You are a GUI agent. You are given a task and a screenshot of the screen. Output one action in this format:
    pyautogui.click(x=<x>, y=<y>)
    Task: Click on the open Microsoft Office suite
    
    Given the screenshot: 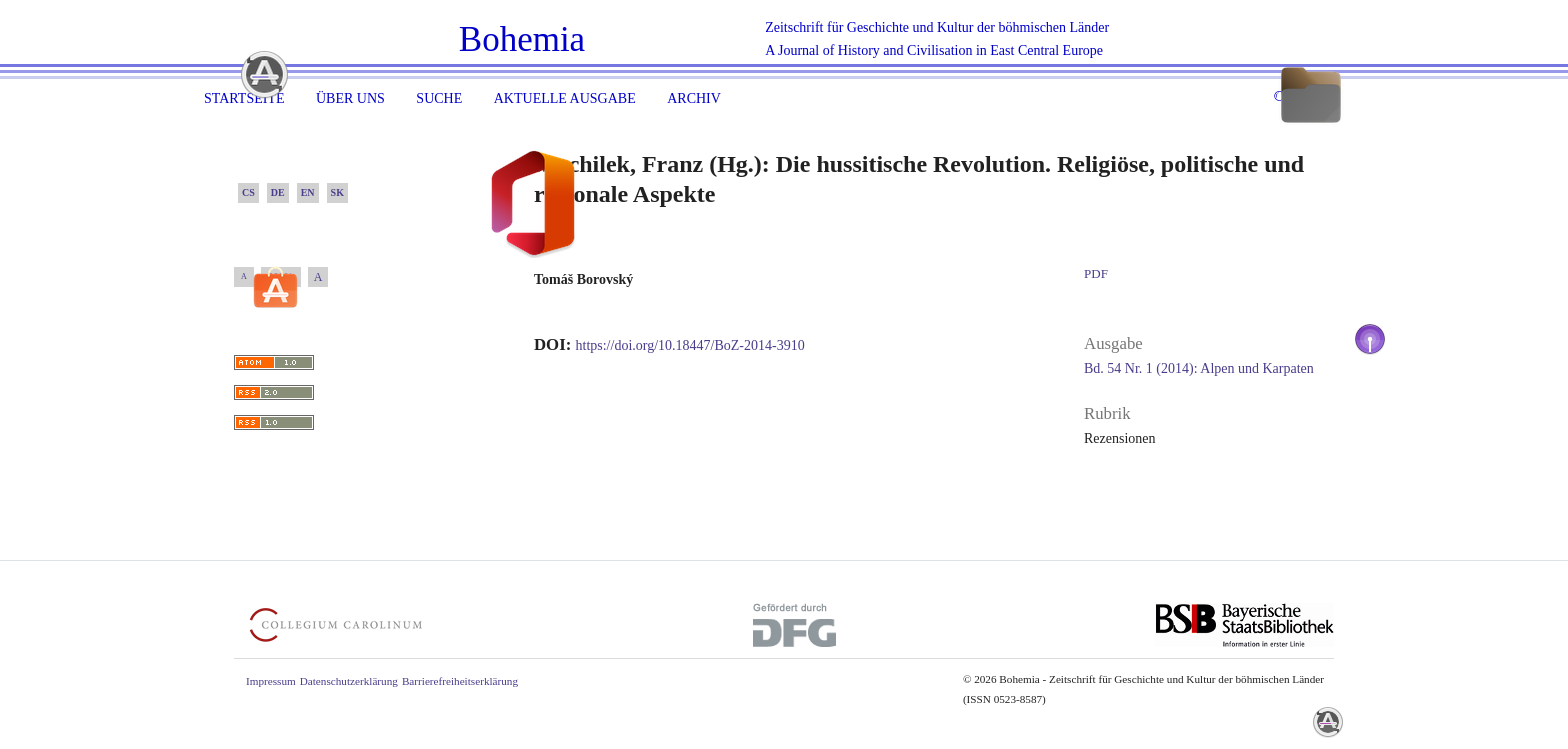 What is the action you would take?
    pyautogui.click(x=533, y=203)
    